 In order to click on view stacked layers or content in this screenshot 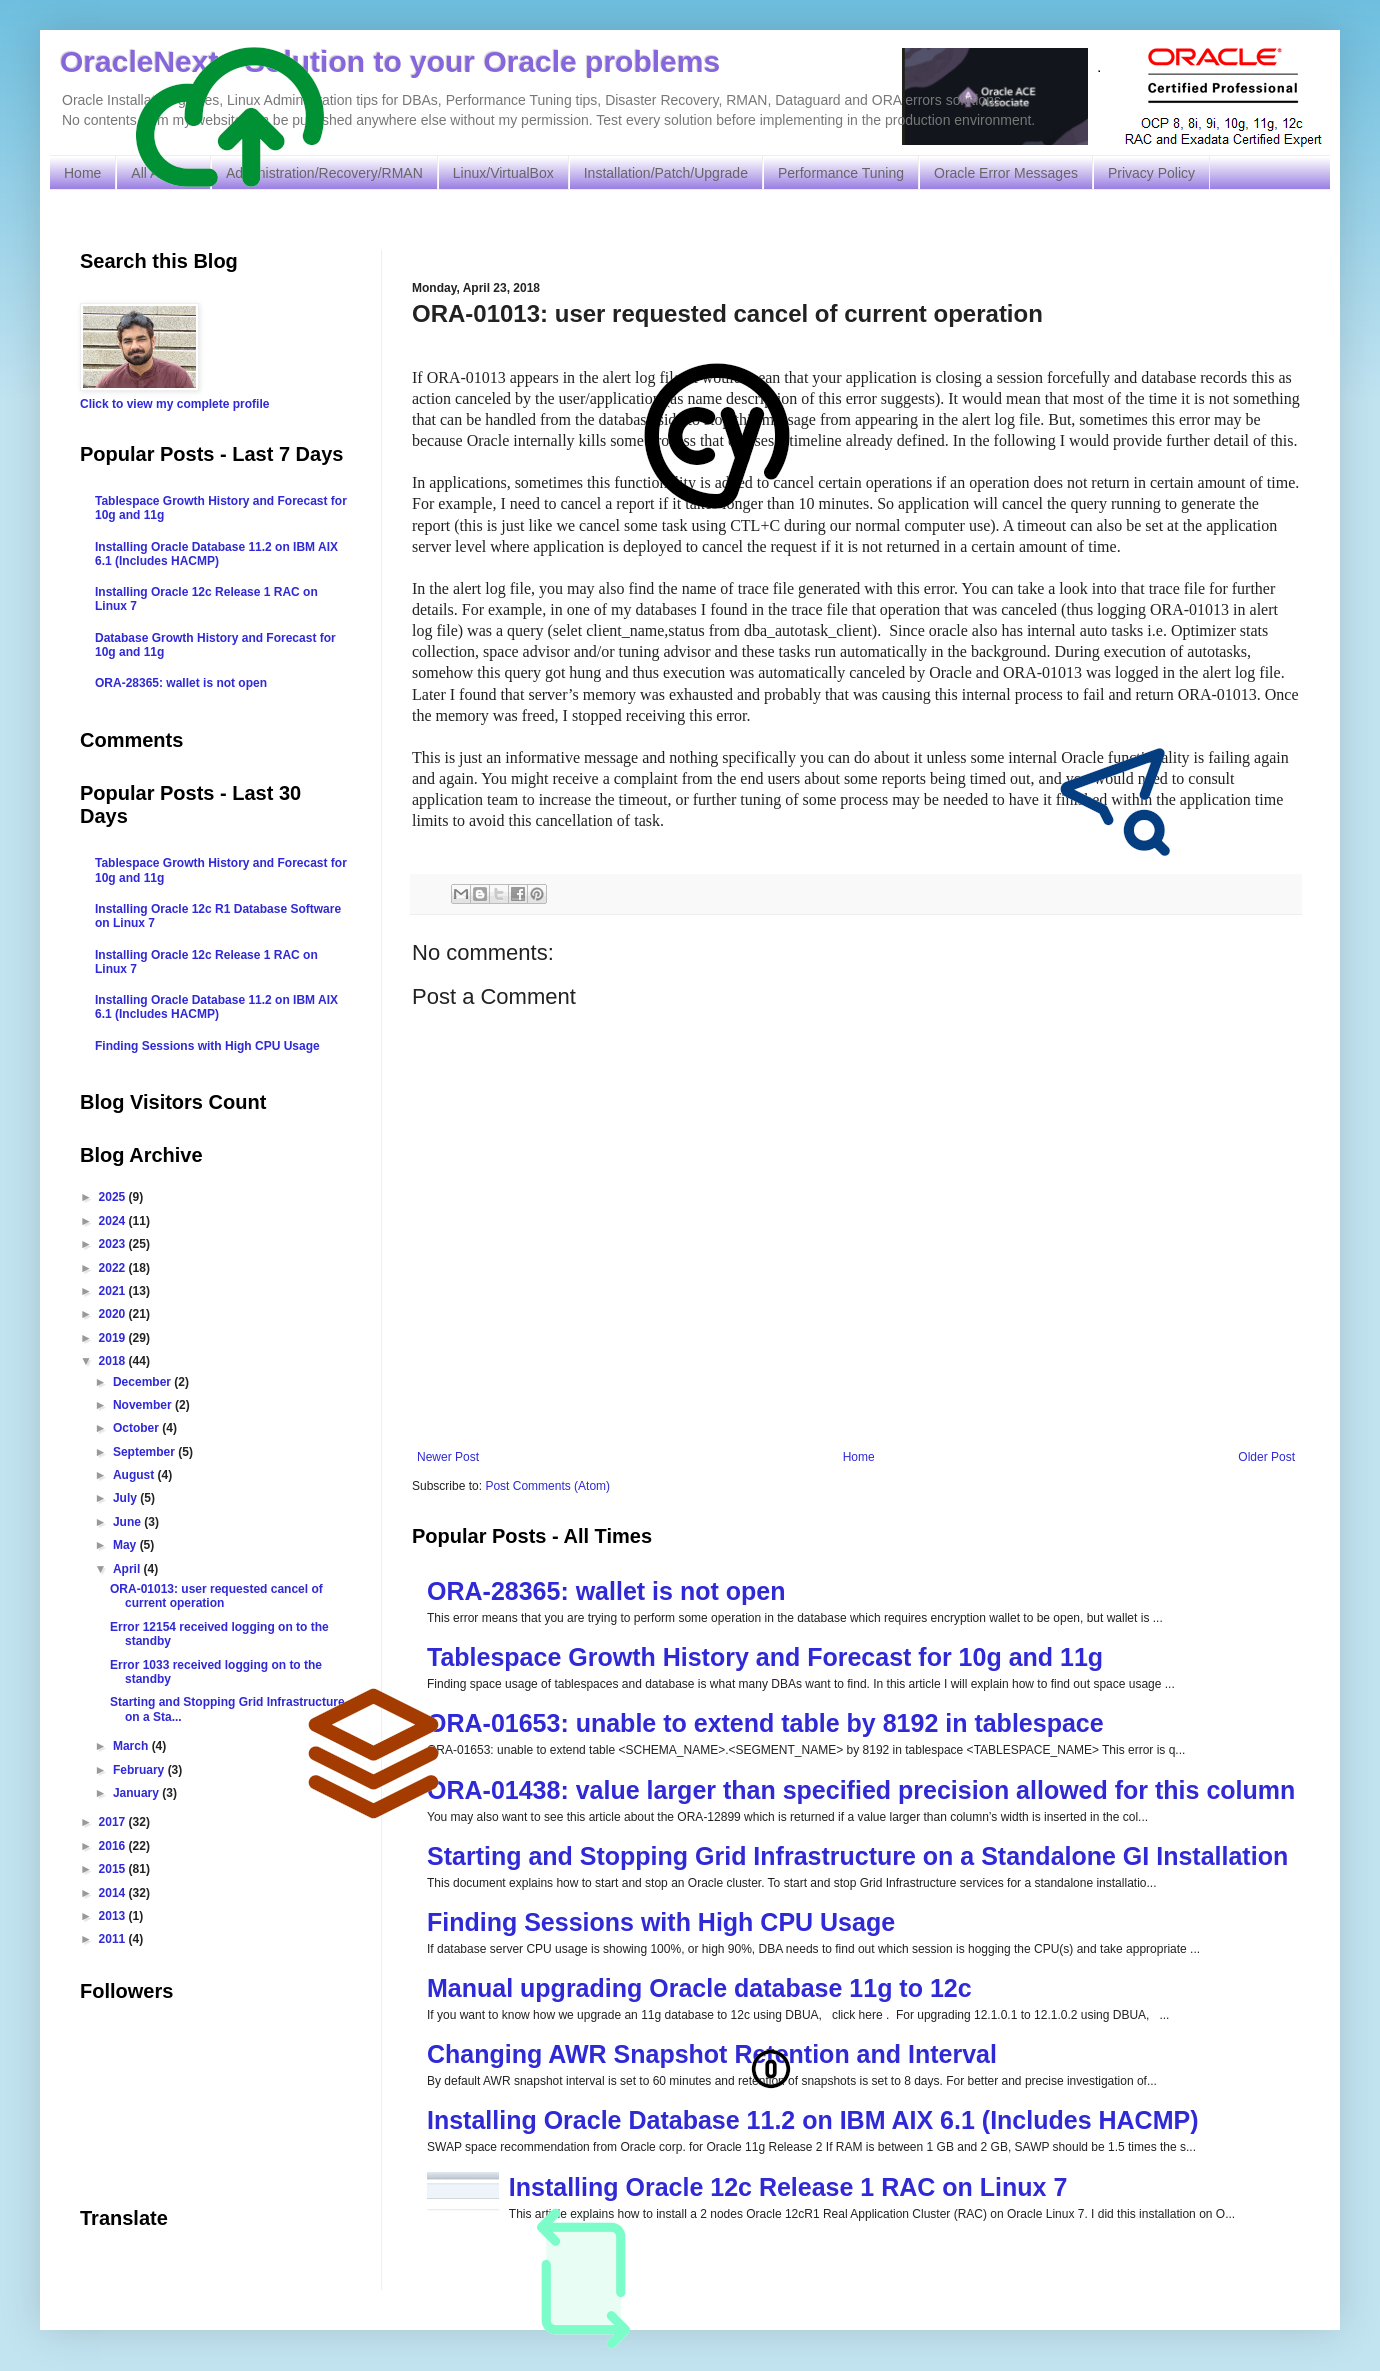, I will do `click(373, 1753)`.